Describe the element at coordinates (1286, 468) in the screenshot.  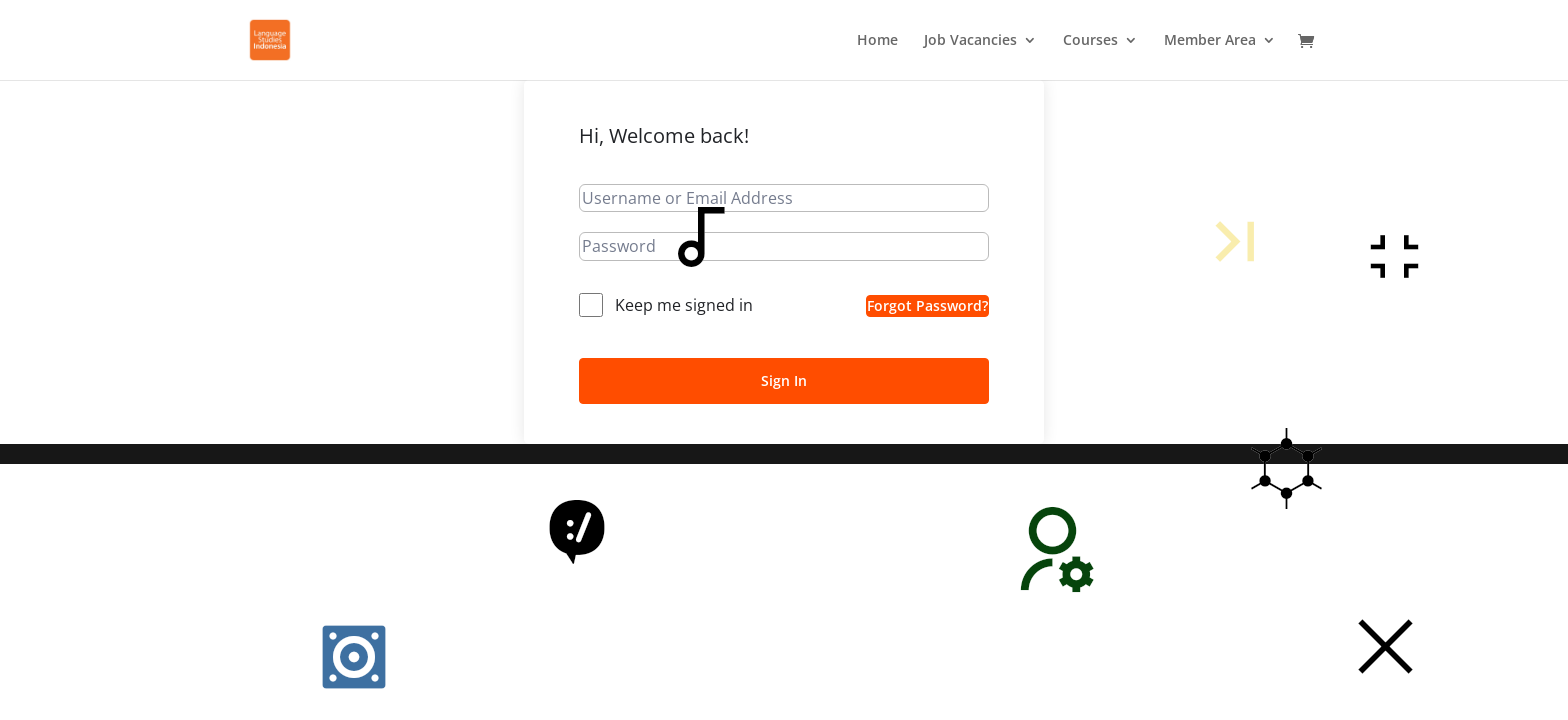
I see `GrapheneOS logo` at that location.